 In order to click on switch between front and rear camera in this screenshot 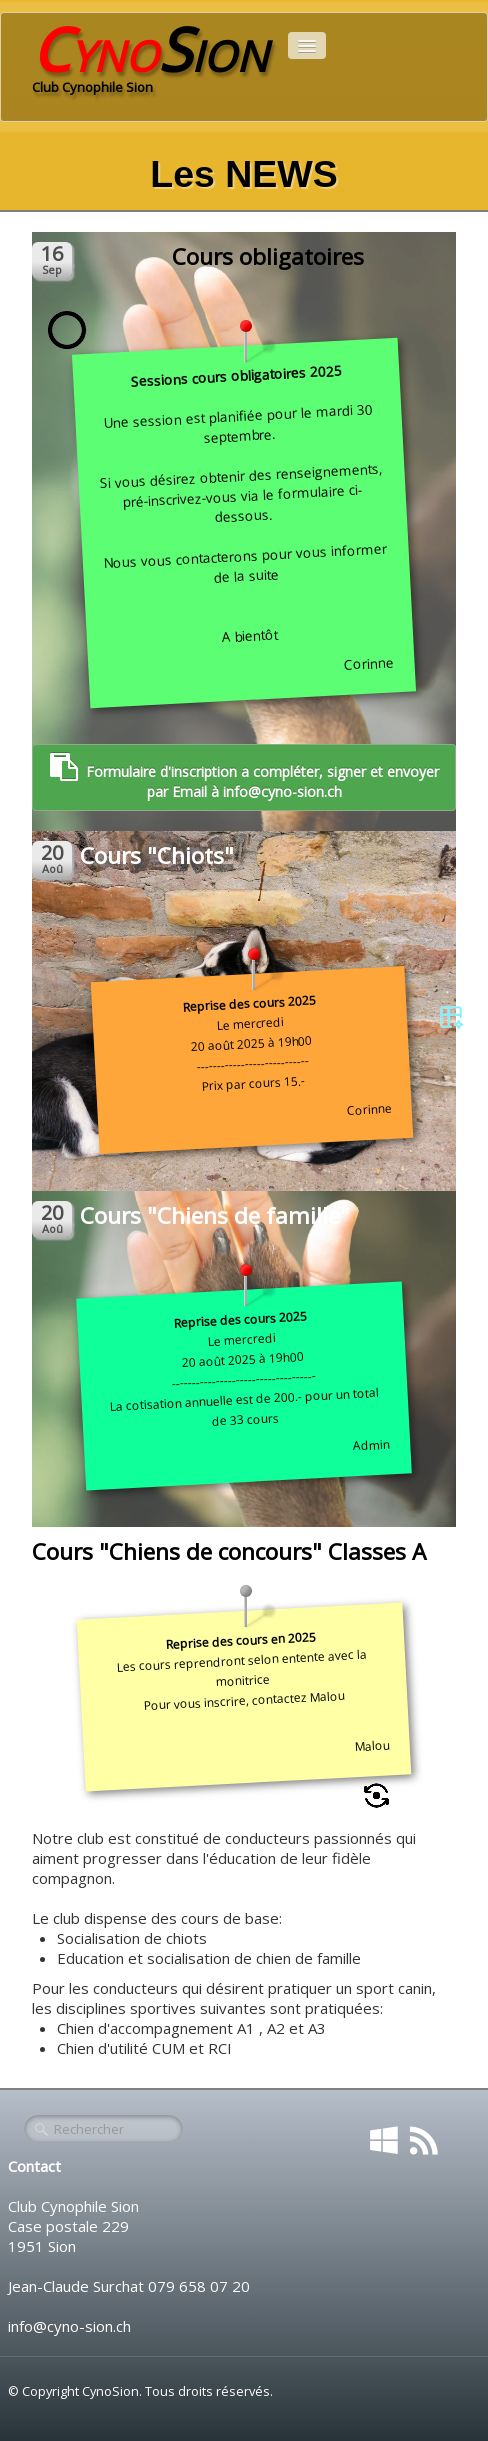, I will do `click(376, 1795)`.